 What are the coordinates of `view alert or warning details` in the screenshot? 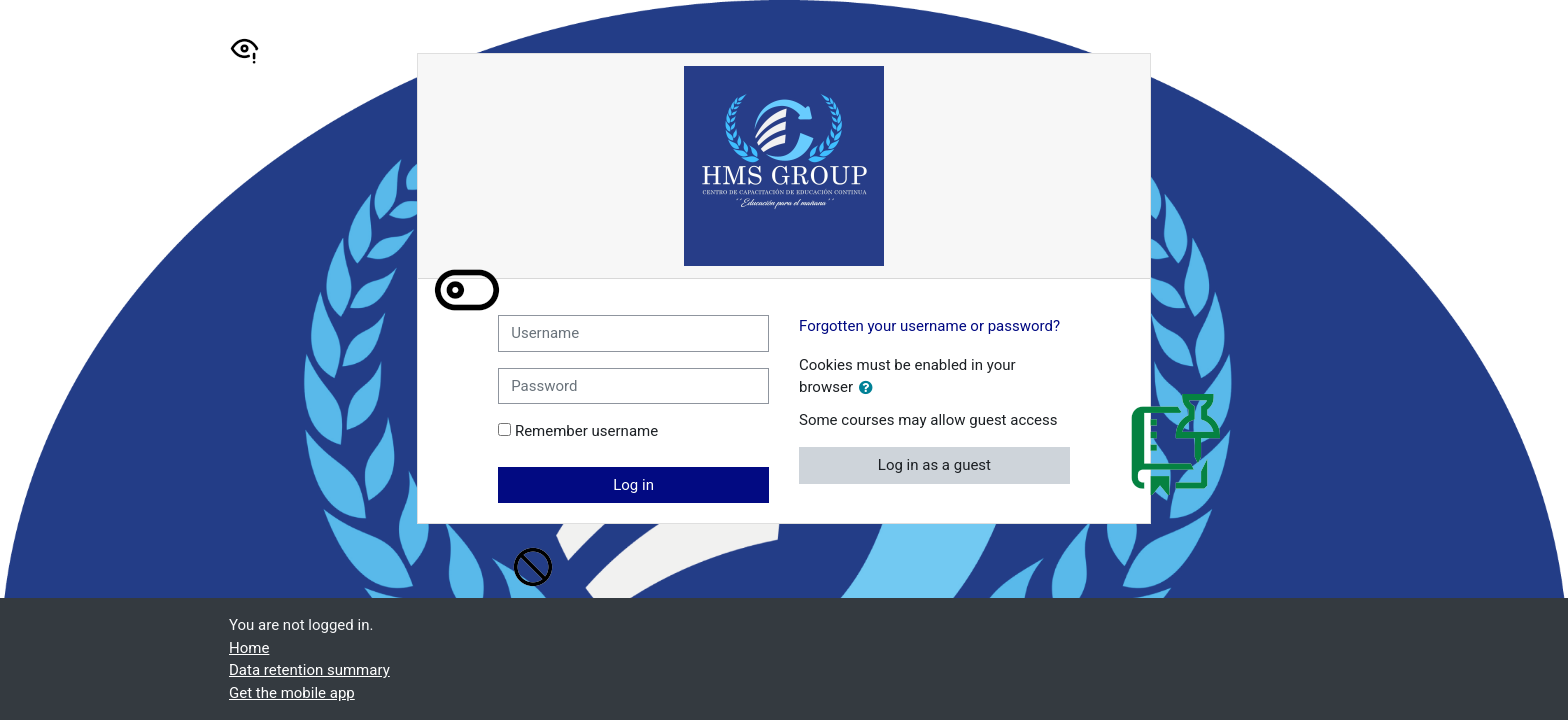 It's located at (244, 48).